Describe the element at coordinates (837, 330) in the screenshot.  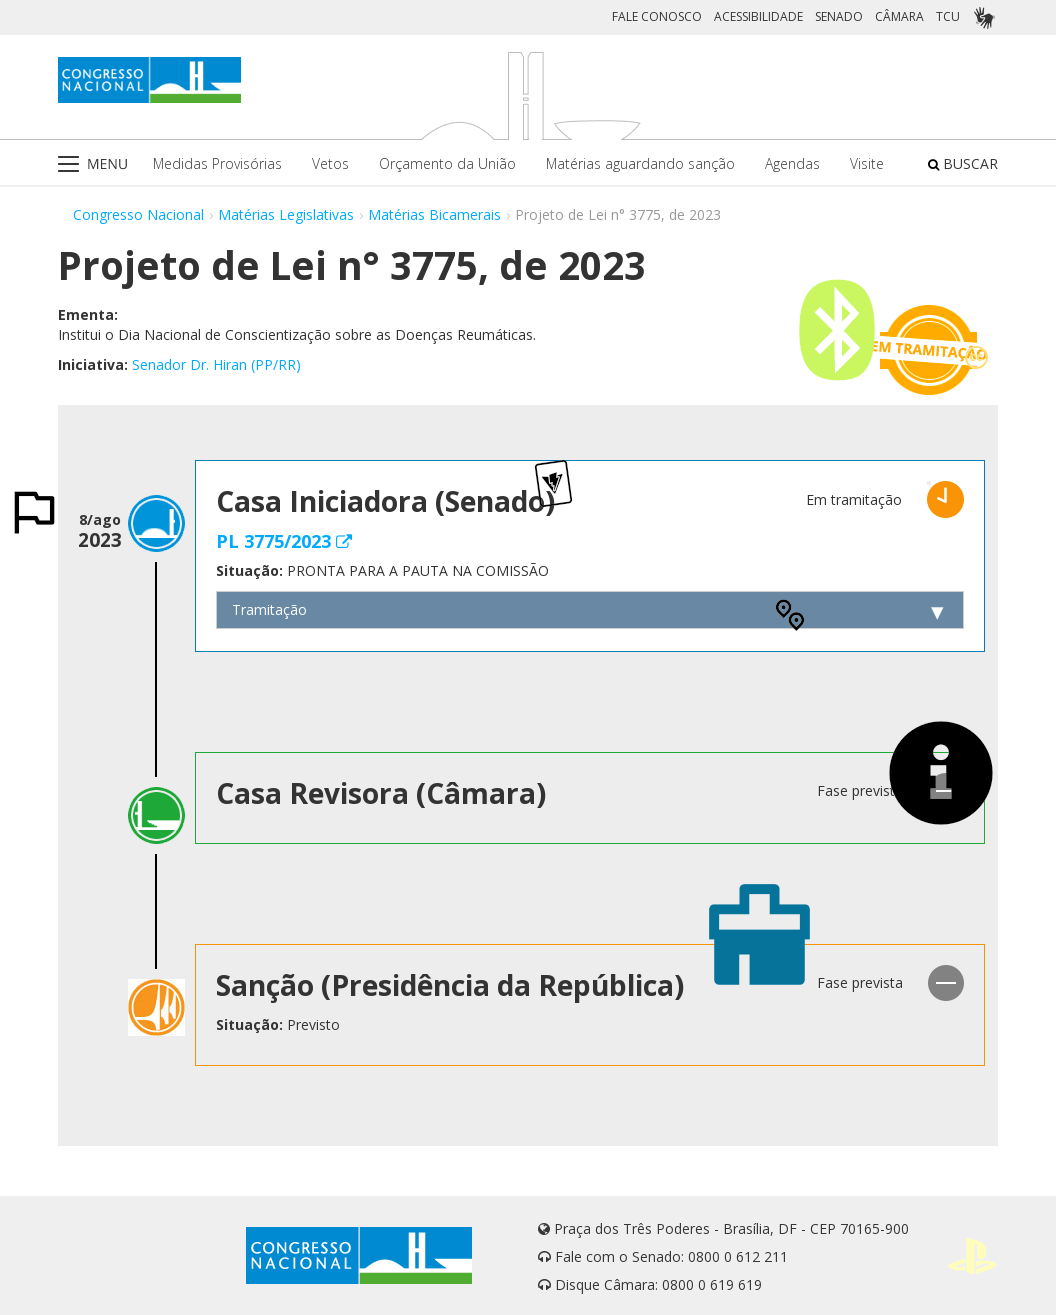
I see `toggle bluetooth connectivity on or off` at that location.